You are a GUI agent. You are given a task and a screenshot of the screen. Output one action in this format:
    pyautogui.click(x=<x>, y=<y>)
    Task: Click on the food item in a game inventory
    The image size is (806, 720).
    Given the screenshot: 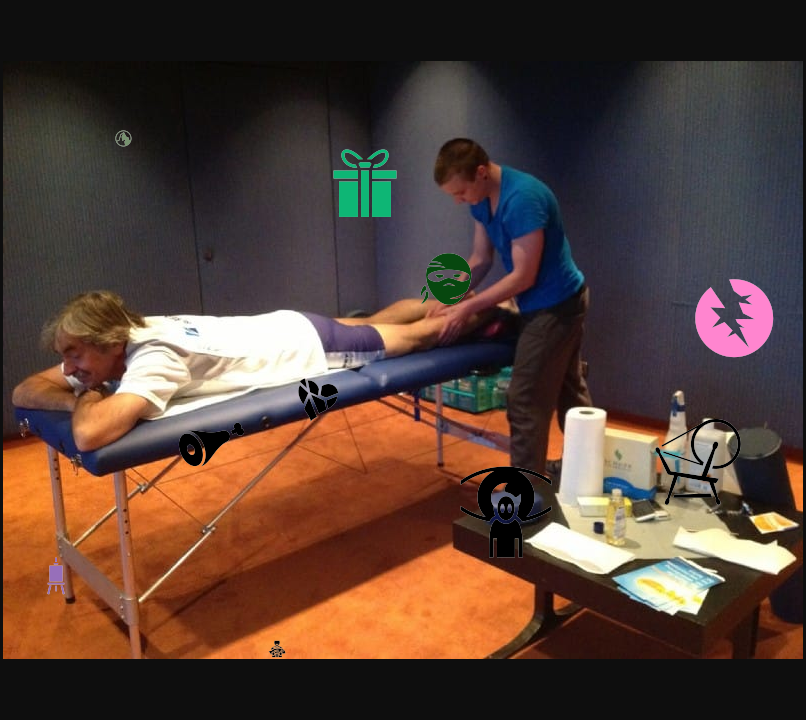 What is the action you would take?
    pyautogui.click(x=211, y=444)
    